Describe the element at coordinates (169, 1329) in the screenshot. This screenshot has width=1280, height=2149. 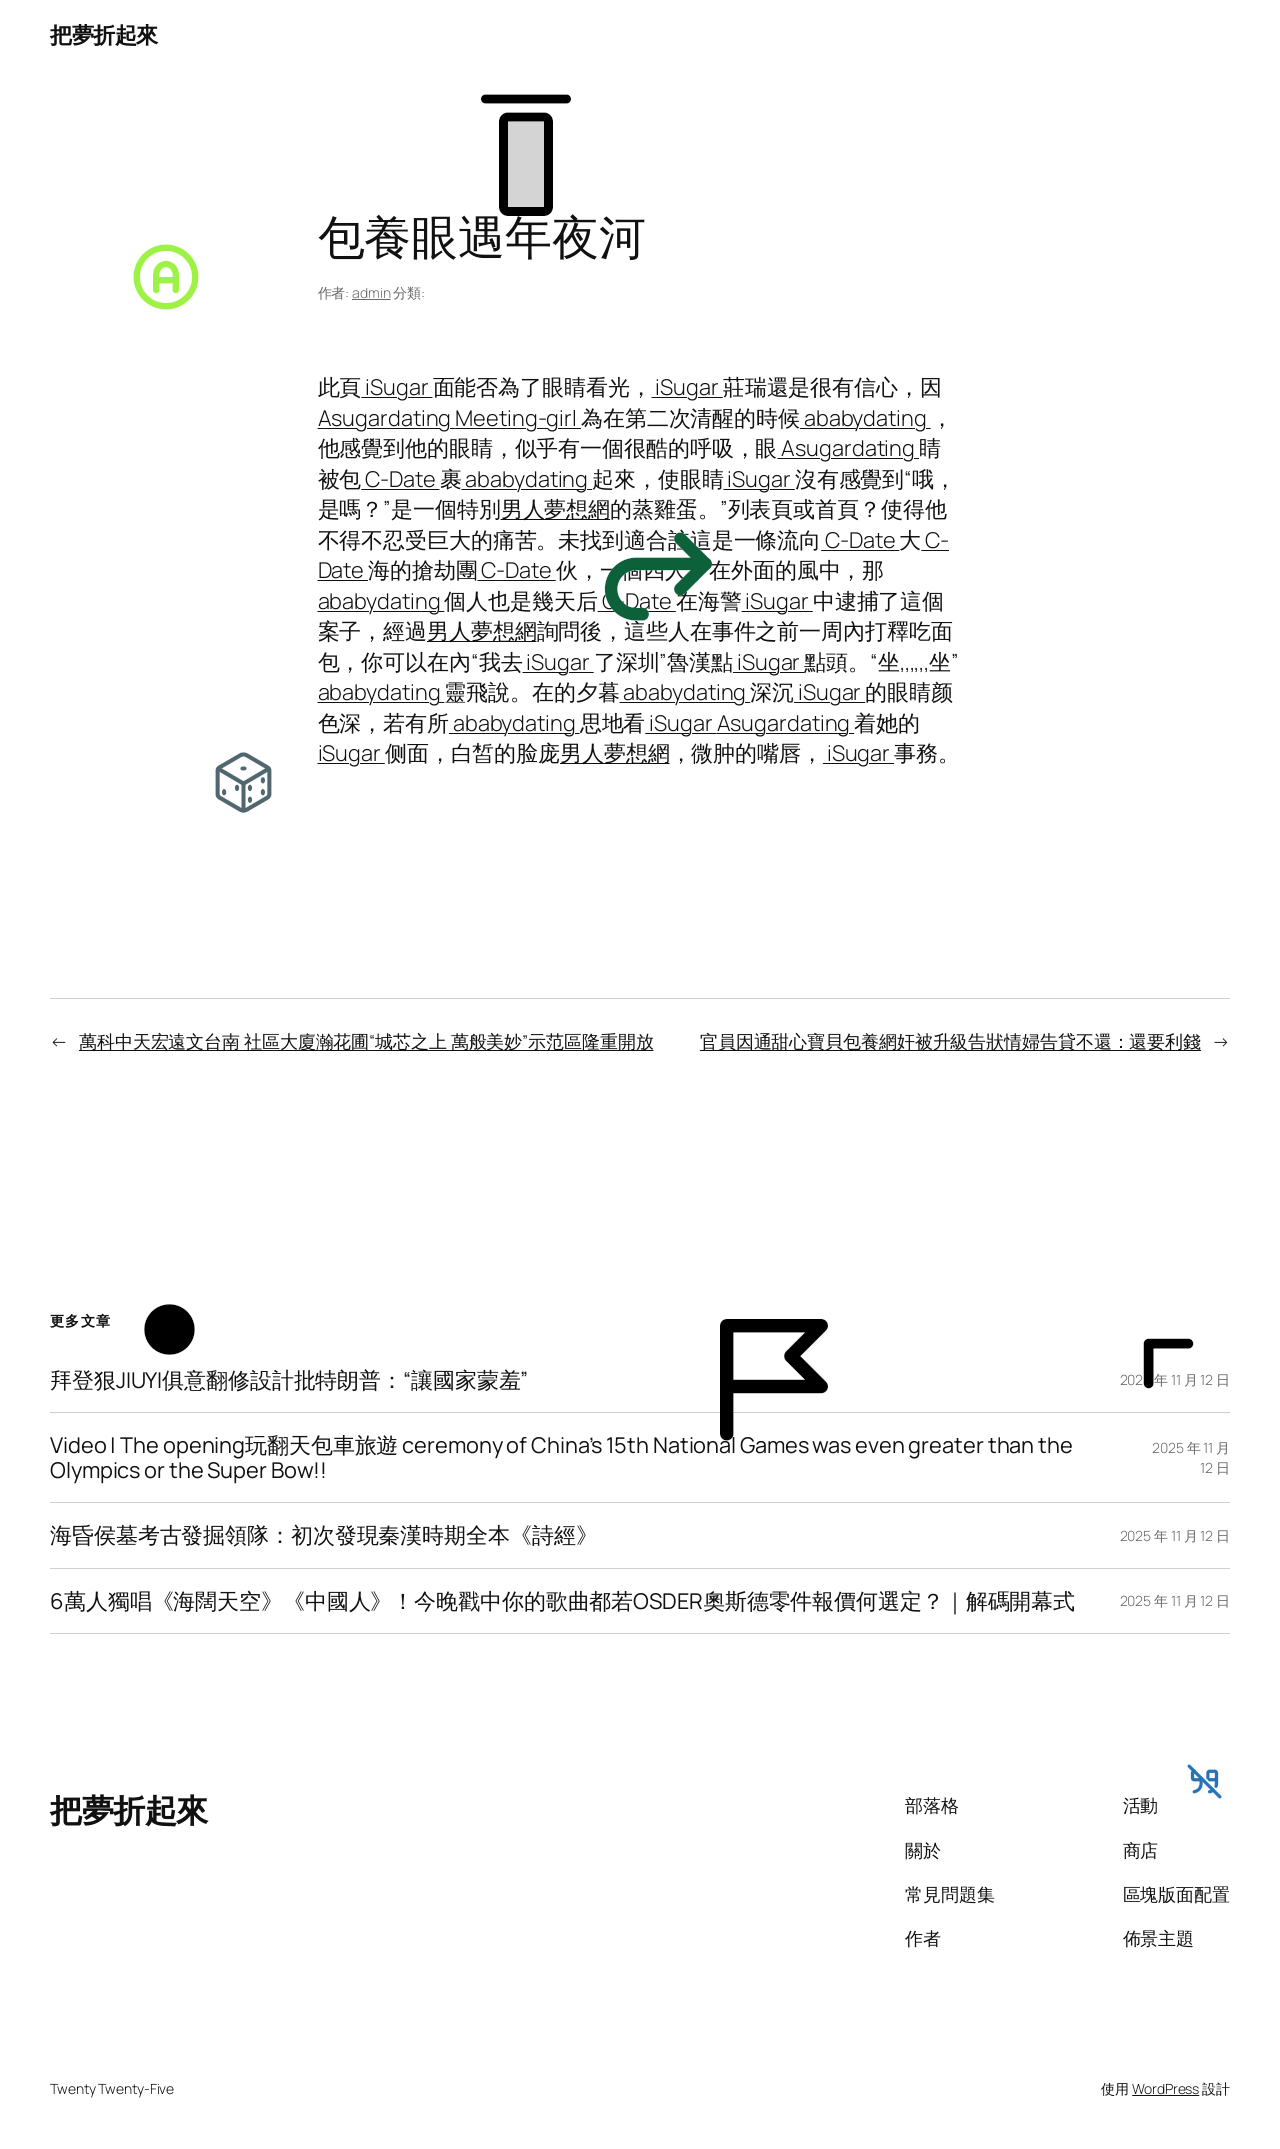
I see `indicates an active or selected state` at that location.